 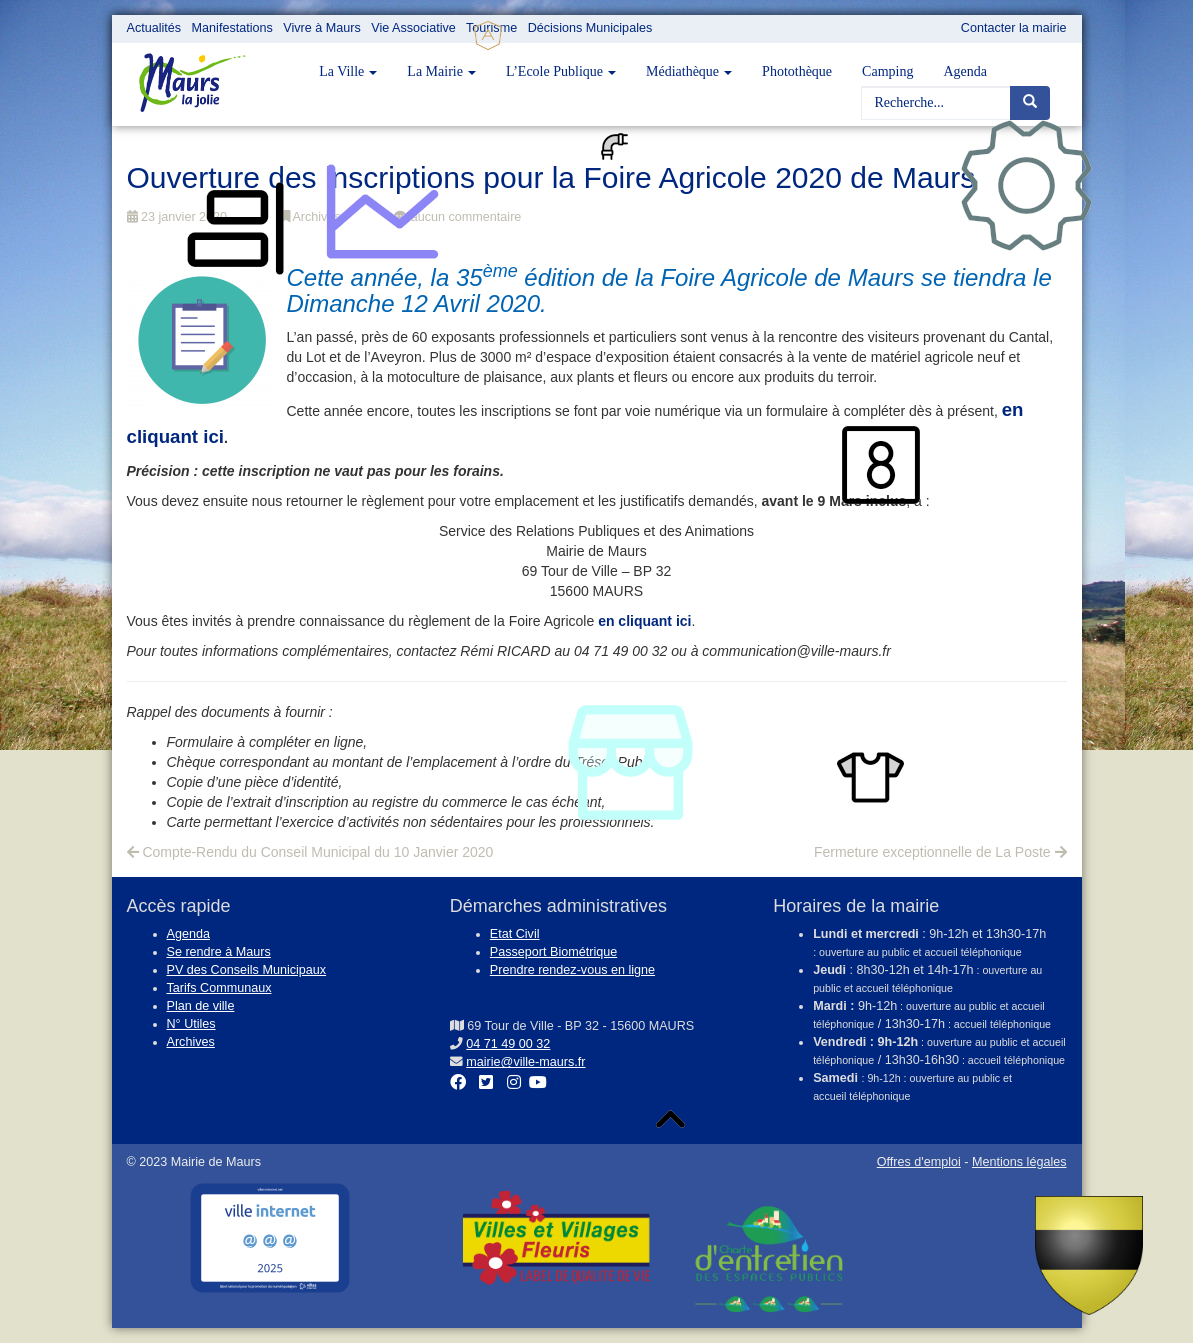 What do you see at coordinates (881, 465) in the screenshot?
I see `indicates item number eight in a list or sequence` at bounding box center [881, 465].